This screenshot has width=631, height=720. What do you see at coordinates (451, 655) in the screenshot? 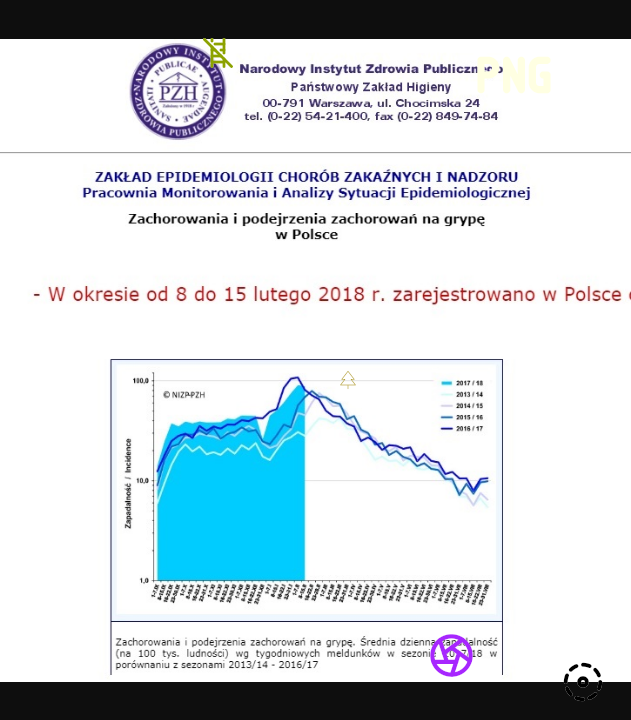
I see `adjust camera aperture settings` at bounding box center [451, 655].